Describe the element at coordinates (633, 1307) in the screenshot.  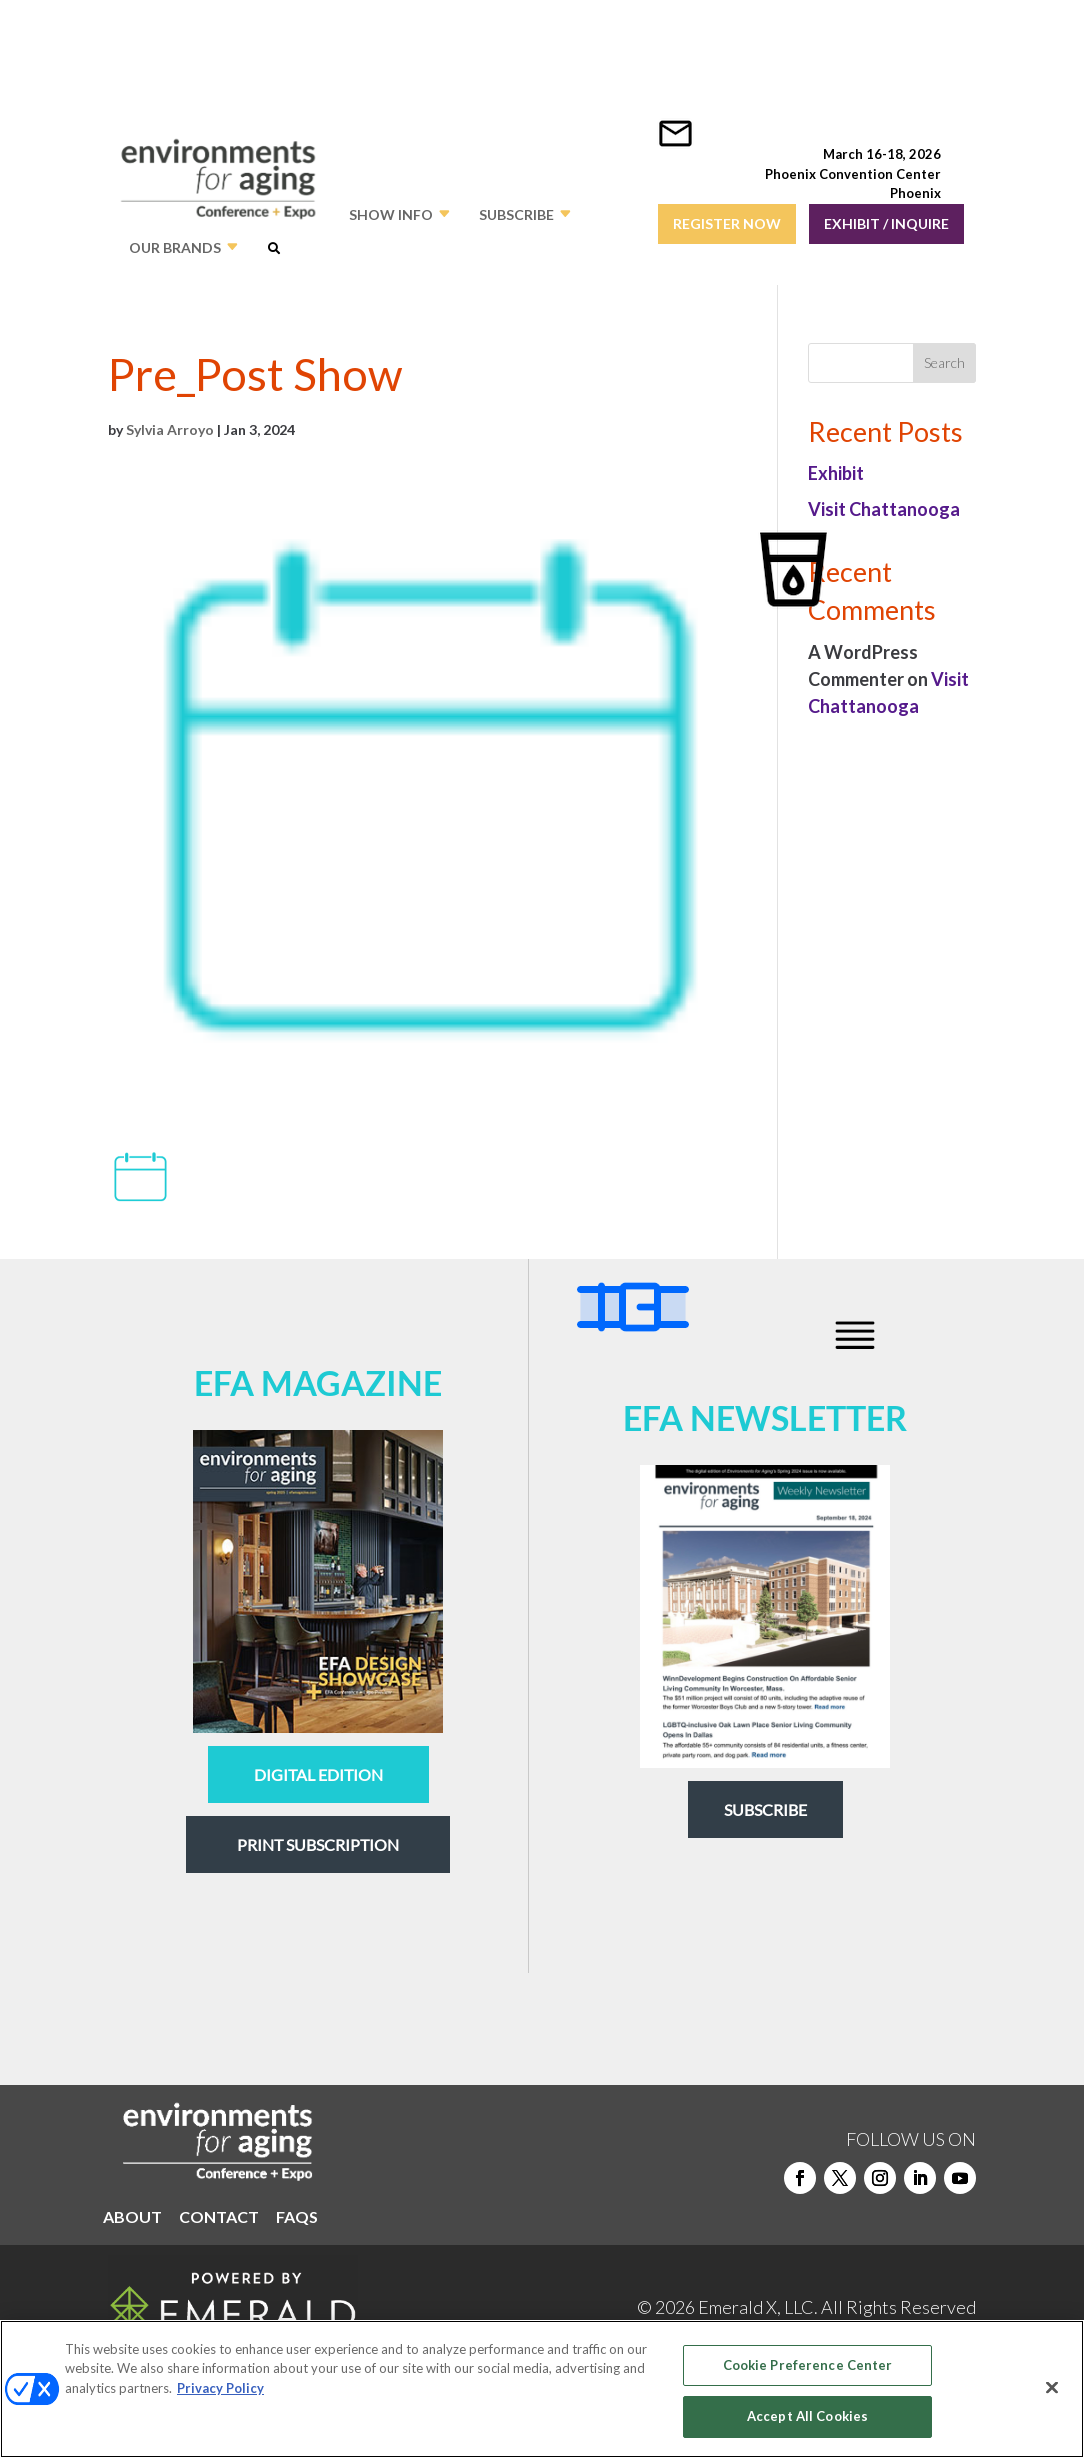
I see `access clothing or accessory settings` at that location.